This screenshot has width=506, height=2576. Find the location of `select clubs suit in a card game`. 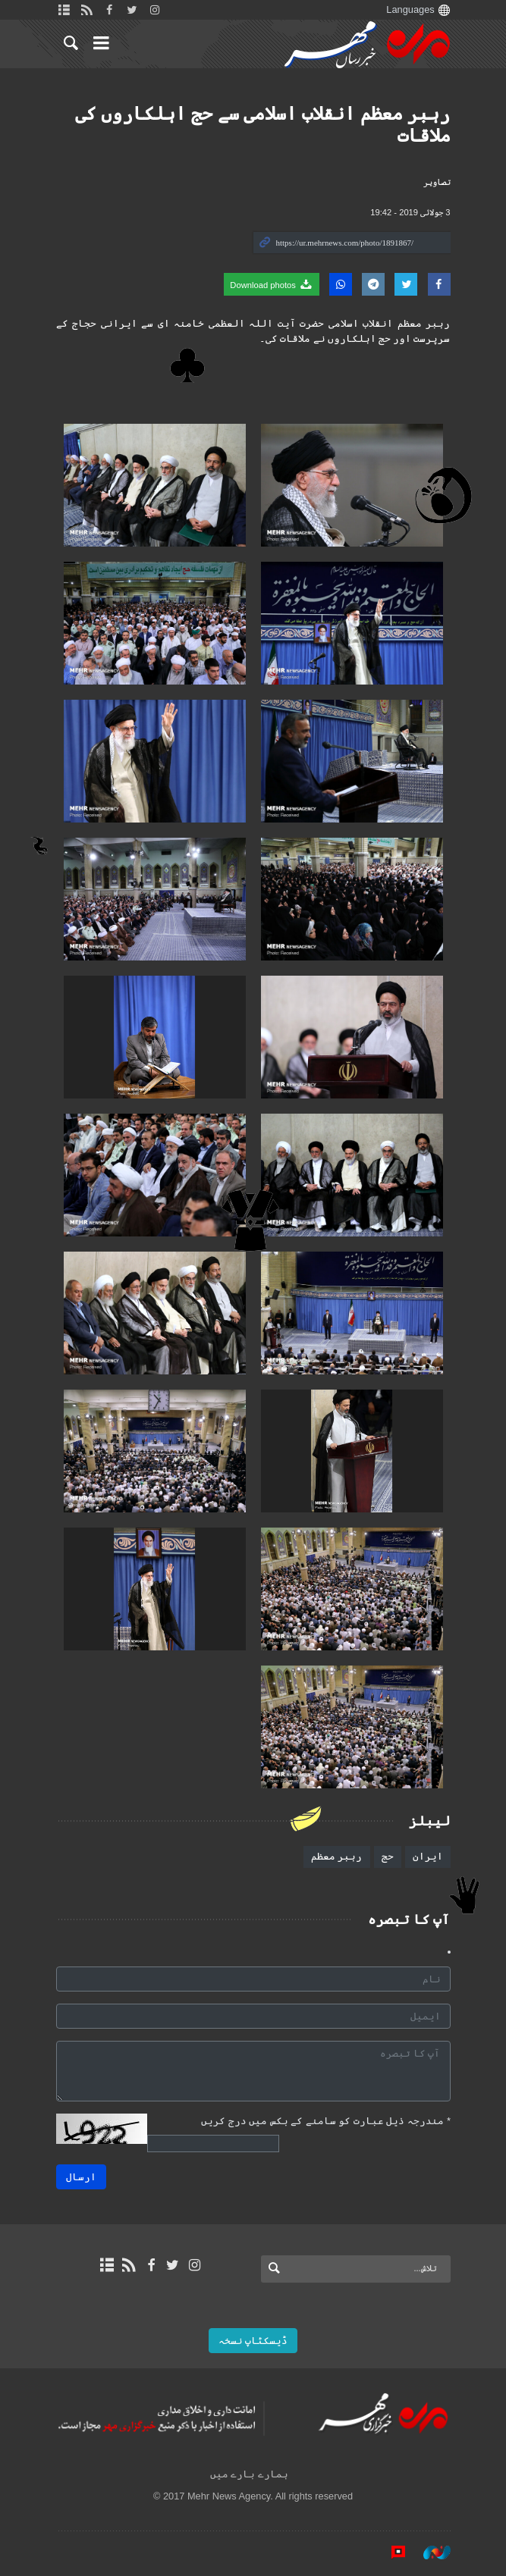

select clubs suit in a card game is located at coordinates (187, 365).